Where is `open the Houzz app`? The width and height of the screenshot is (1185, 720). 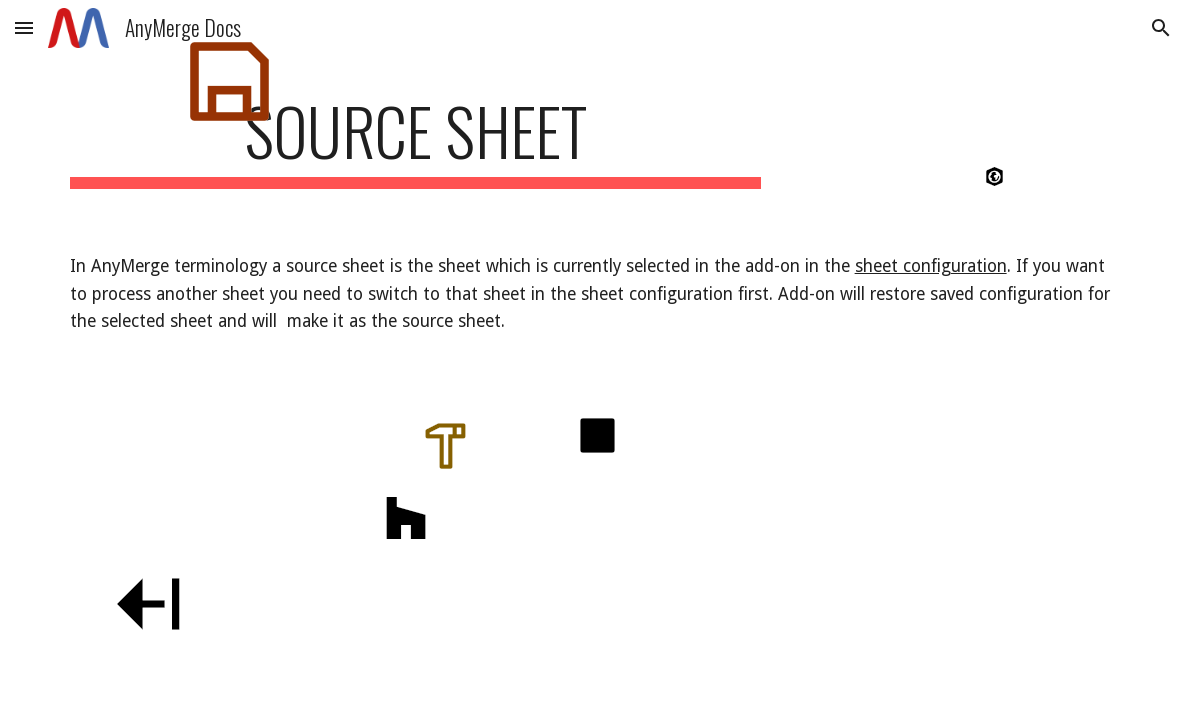 open the Houzz app is located at coordinates (406, 518).